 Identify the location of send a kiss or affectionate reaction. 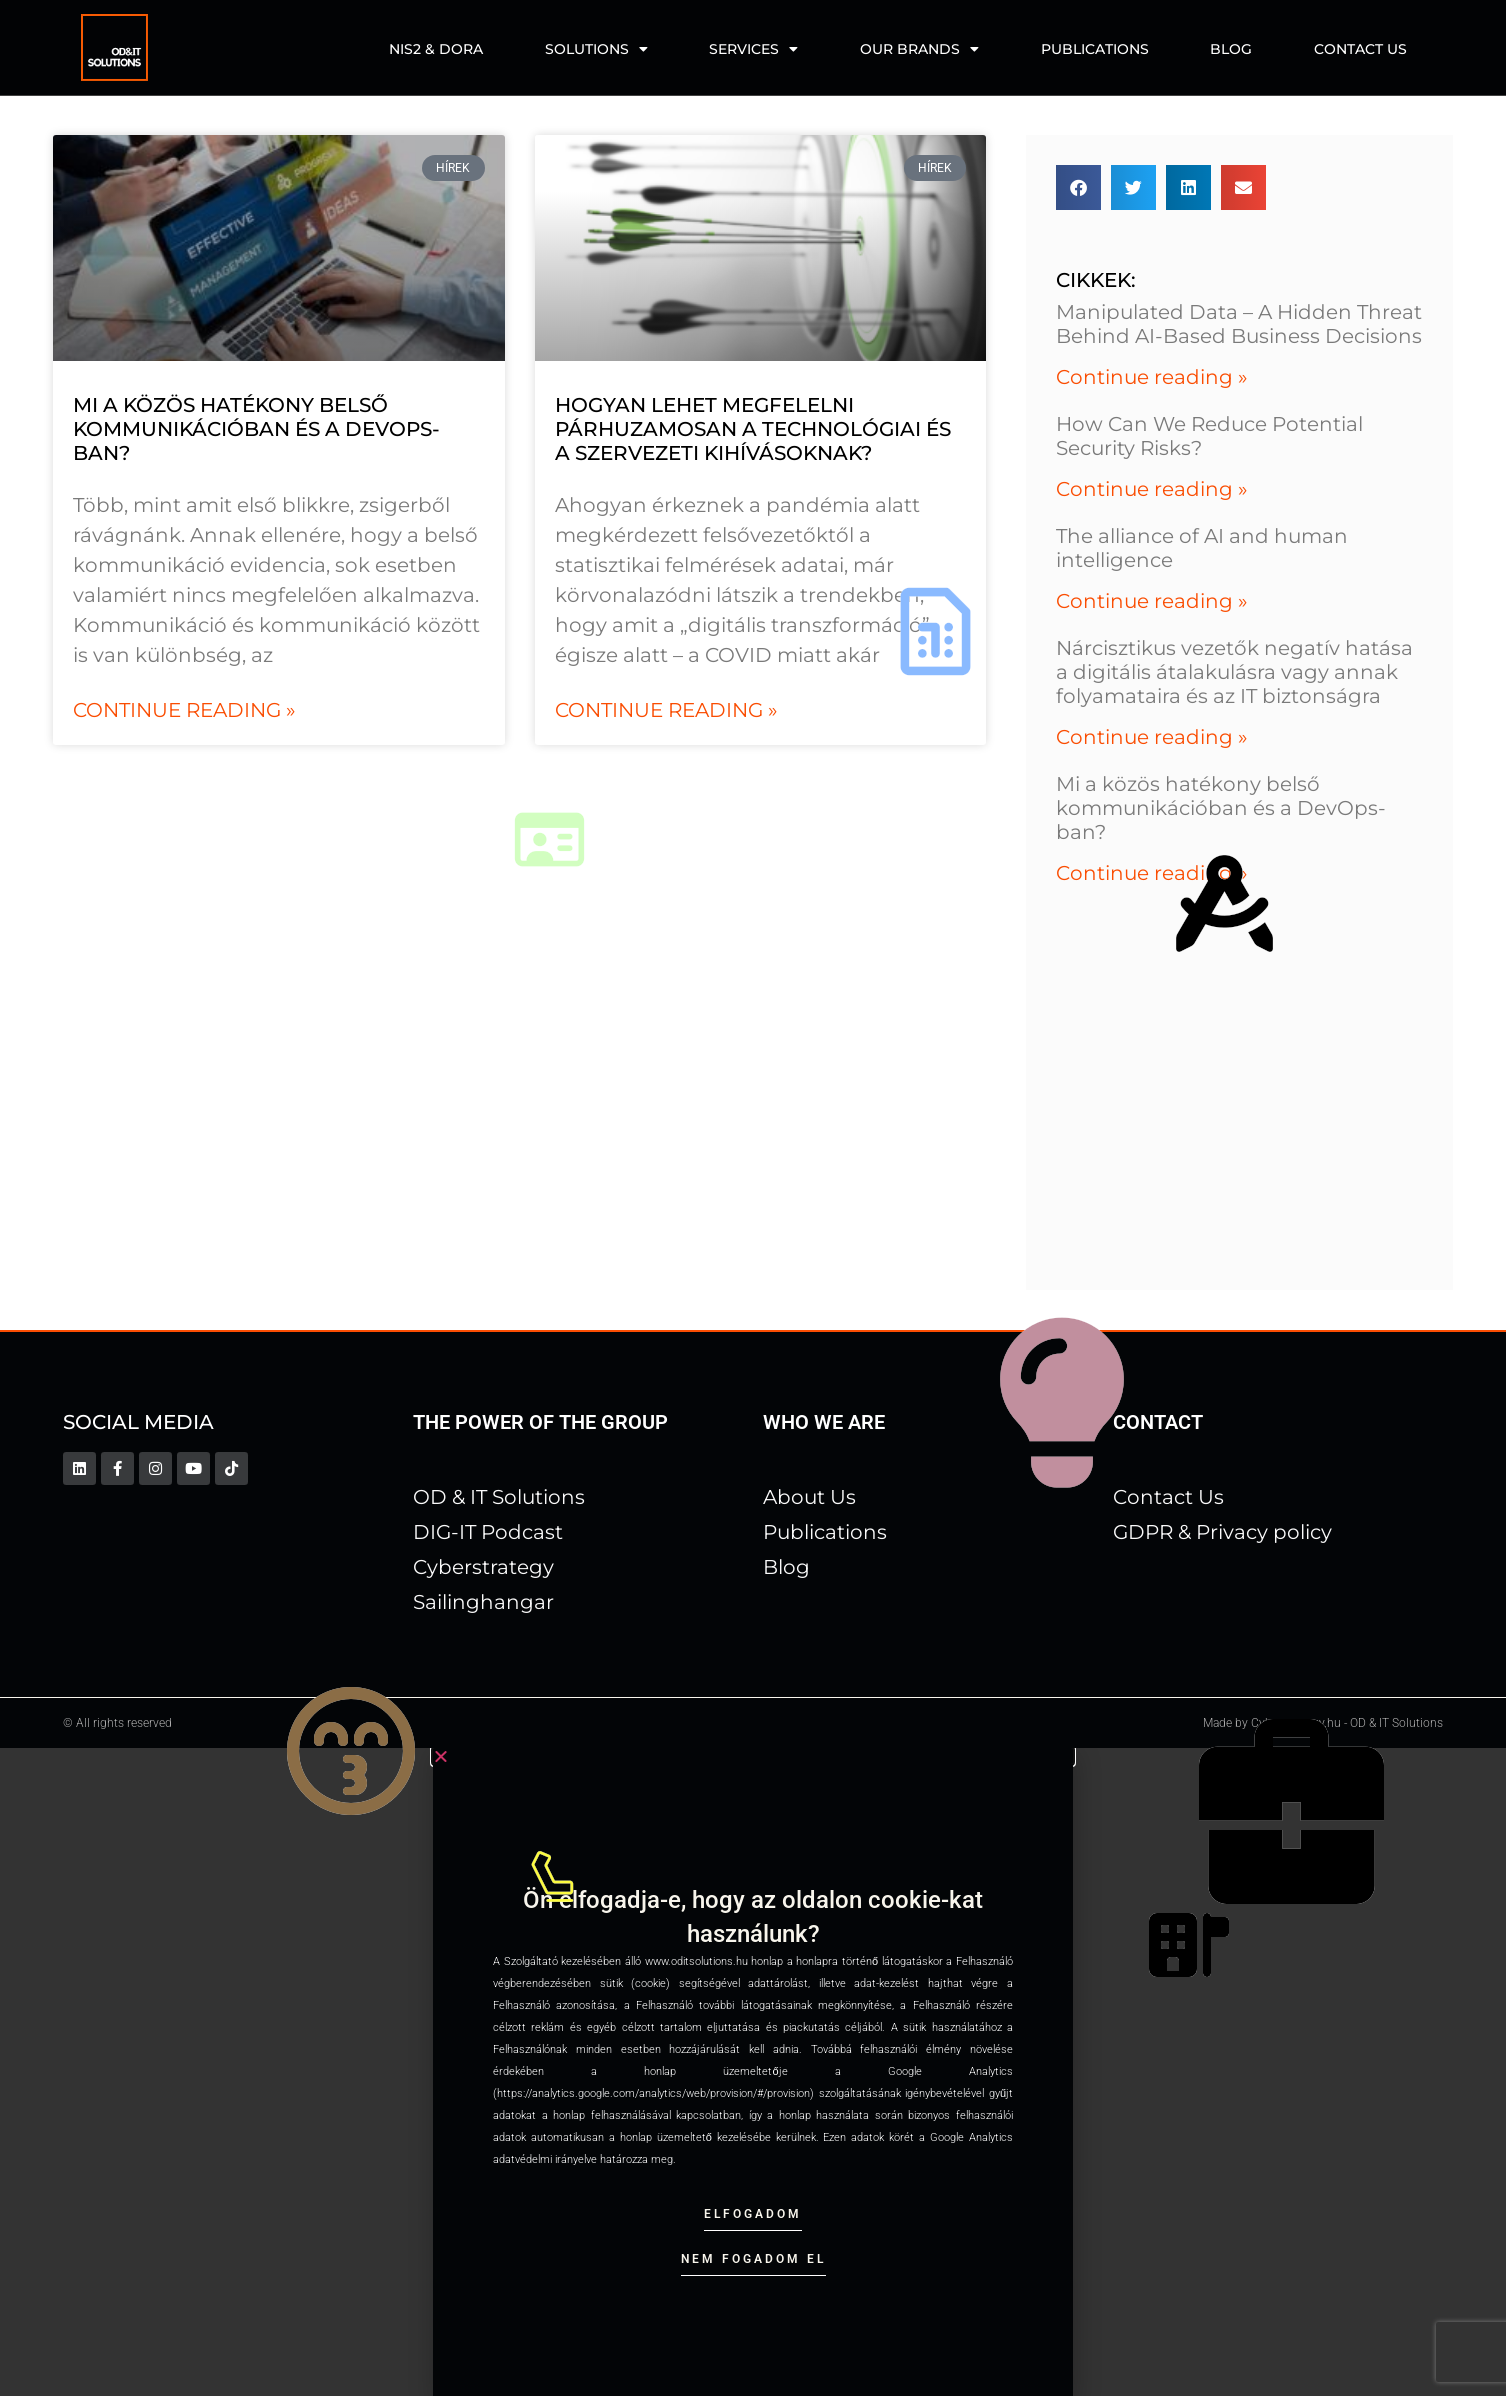
(351, 1751).